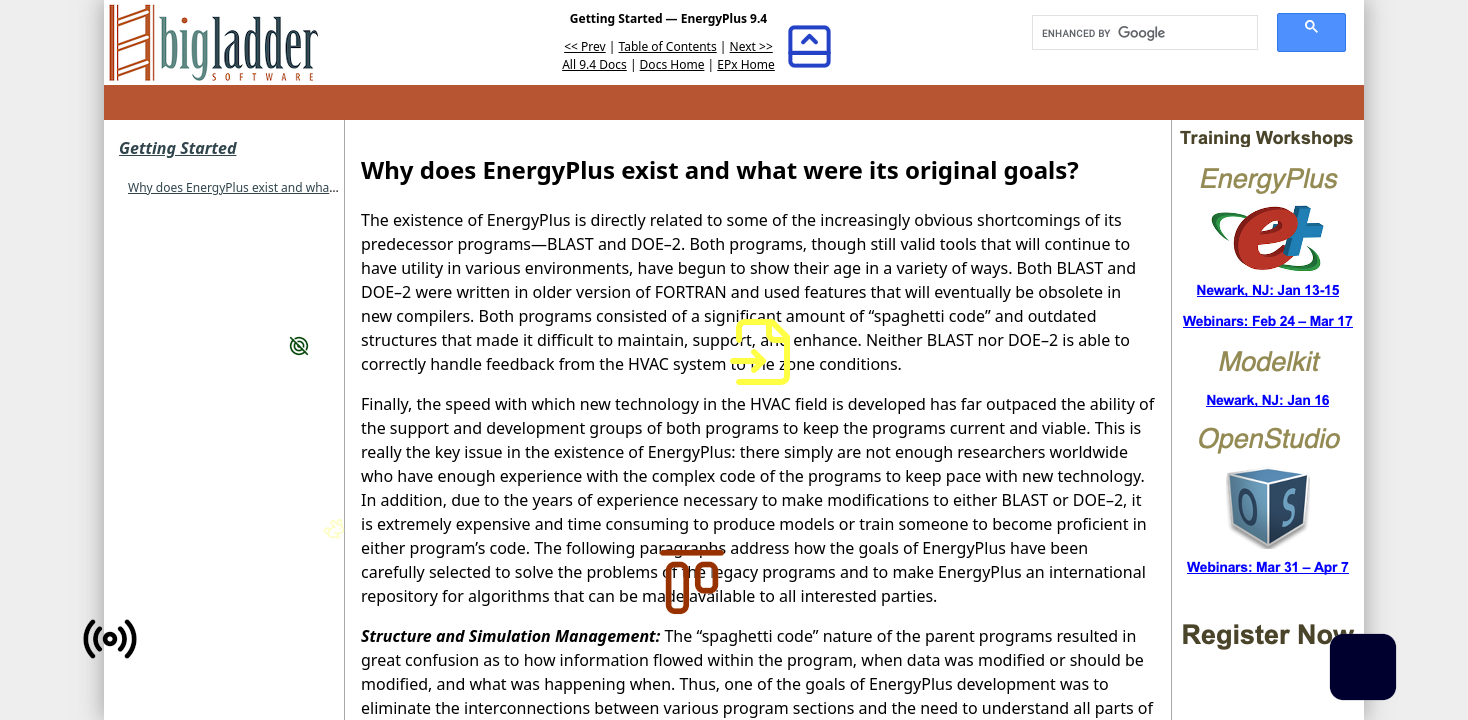 The image size is (1468, 720). I want to click on expand or open bottom panel, so click(809, 46).